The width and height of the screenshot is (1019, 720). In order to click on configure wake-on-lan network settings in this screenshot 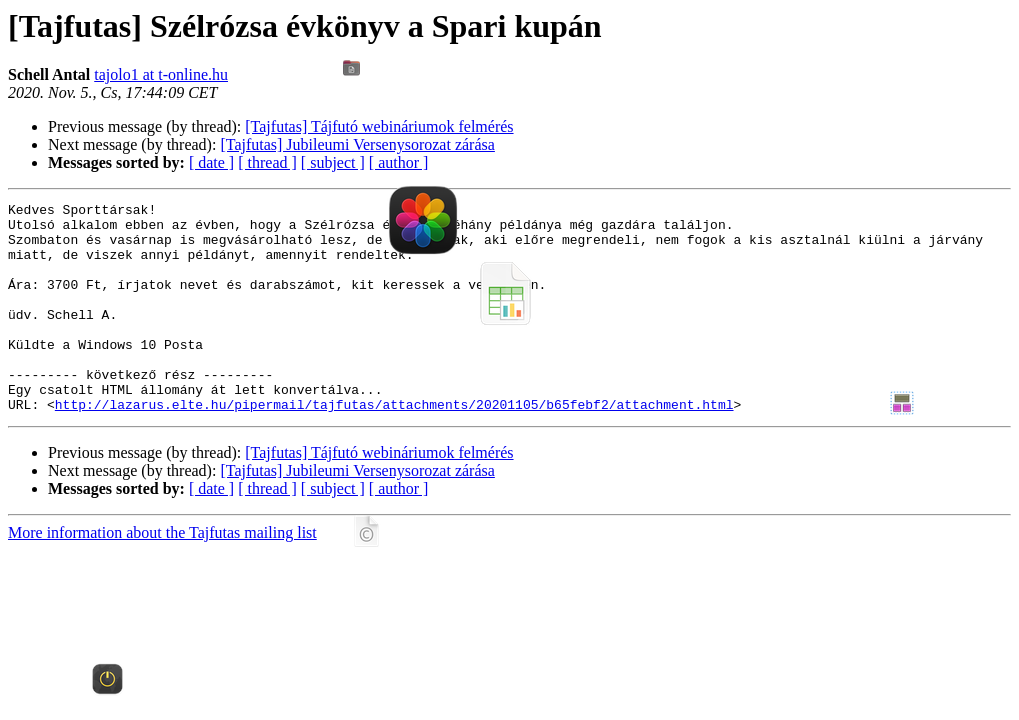, I will do `click(107, 679)`.